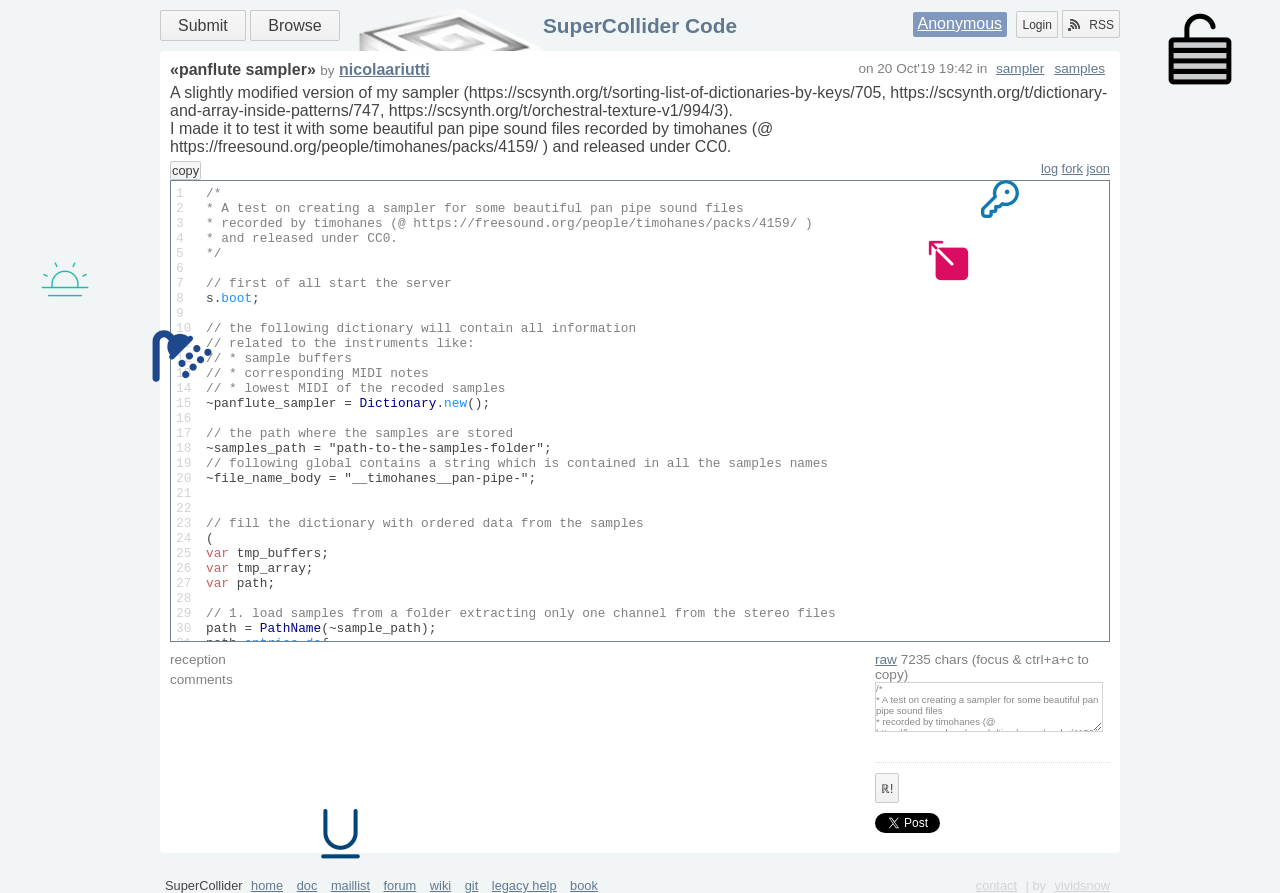 This screenshot has height=893, width=1280. What do you see at coordinates (1000, 199) in the screenshot?
I see `access security or authentication settings` at bounding box center [1000, 199].